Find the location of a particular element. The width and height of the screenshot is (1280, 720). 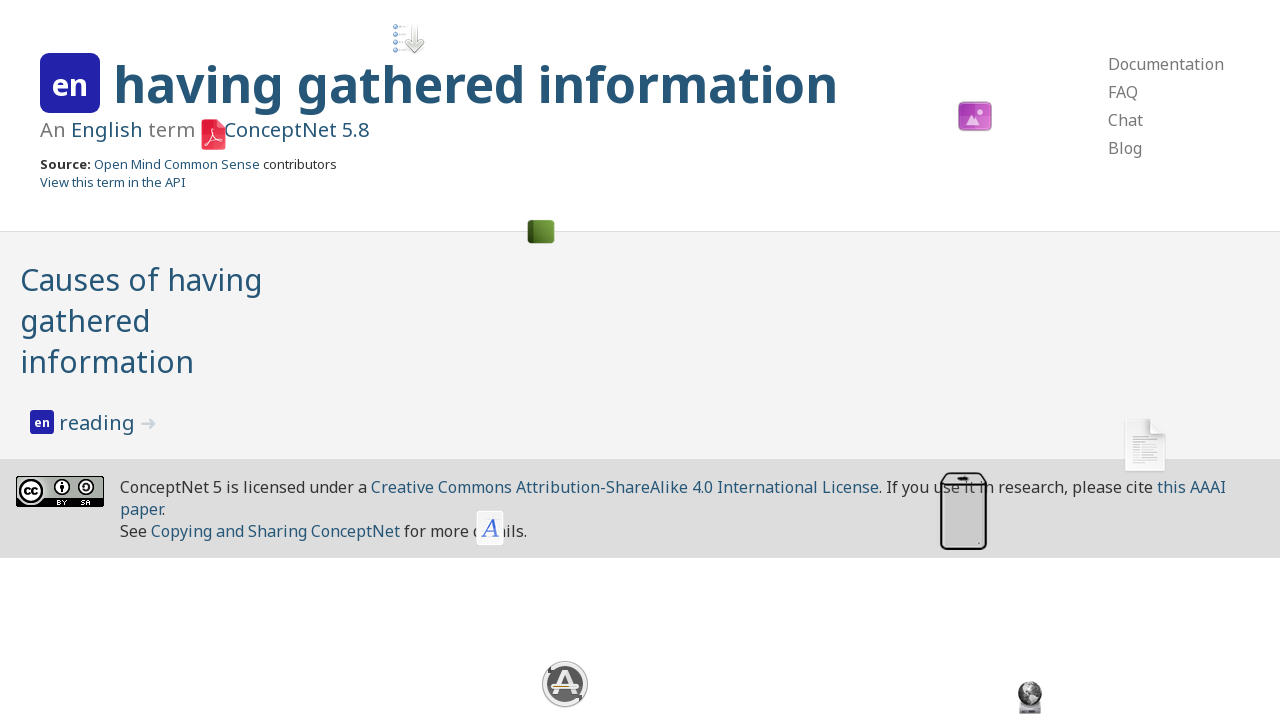

open the software update application is located at coordinates (565, 684).